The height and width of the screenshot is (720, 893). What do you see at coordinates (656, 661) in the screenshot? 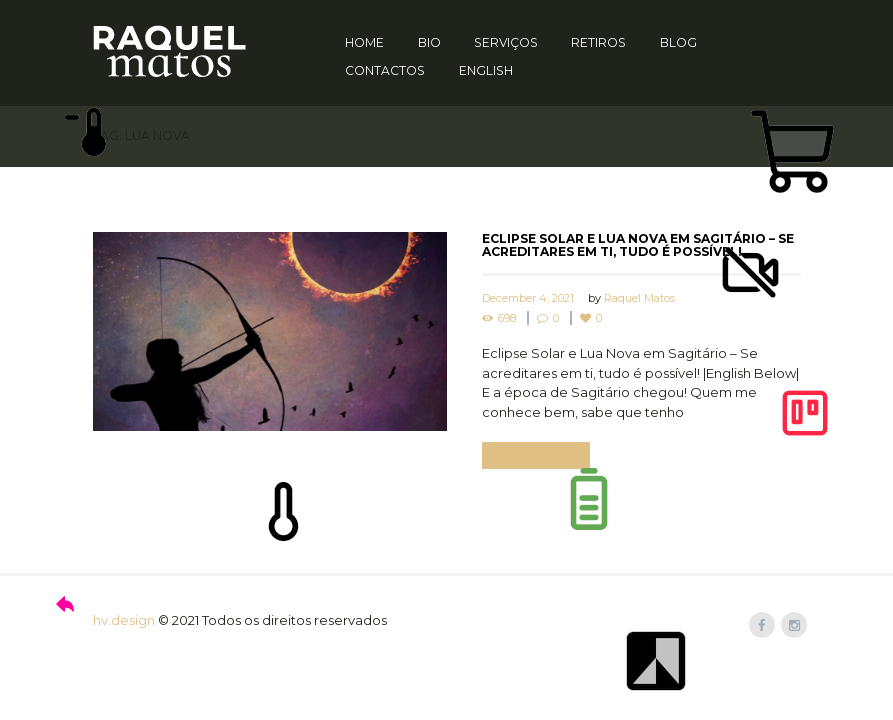
I see `apply black and white filter to image` at bounding box center [656, 661].